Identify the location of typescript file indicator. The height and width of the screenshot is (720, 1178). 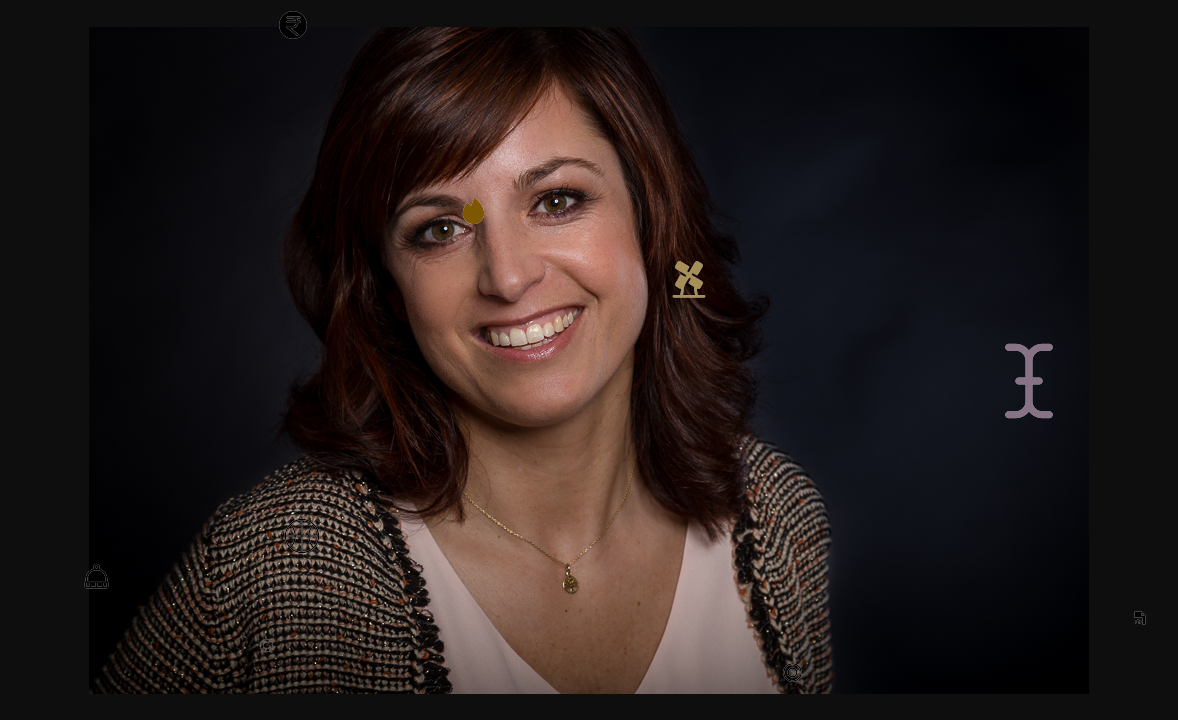
(1140, 618).